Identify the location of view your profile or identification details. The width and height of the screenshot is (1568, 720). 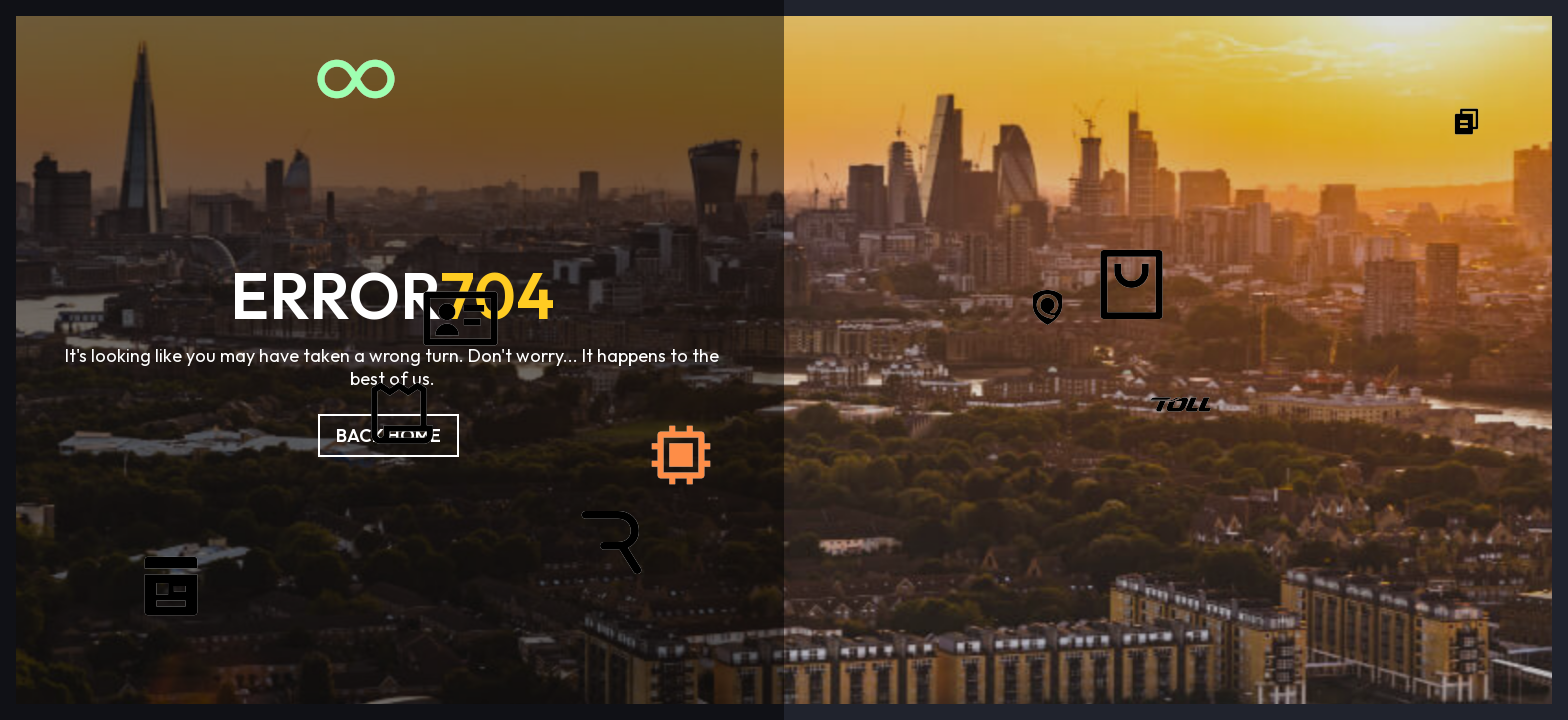
(460, 318).